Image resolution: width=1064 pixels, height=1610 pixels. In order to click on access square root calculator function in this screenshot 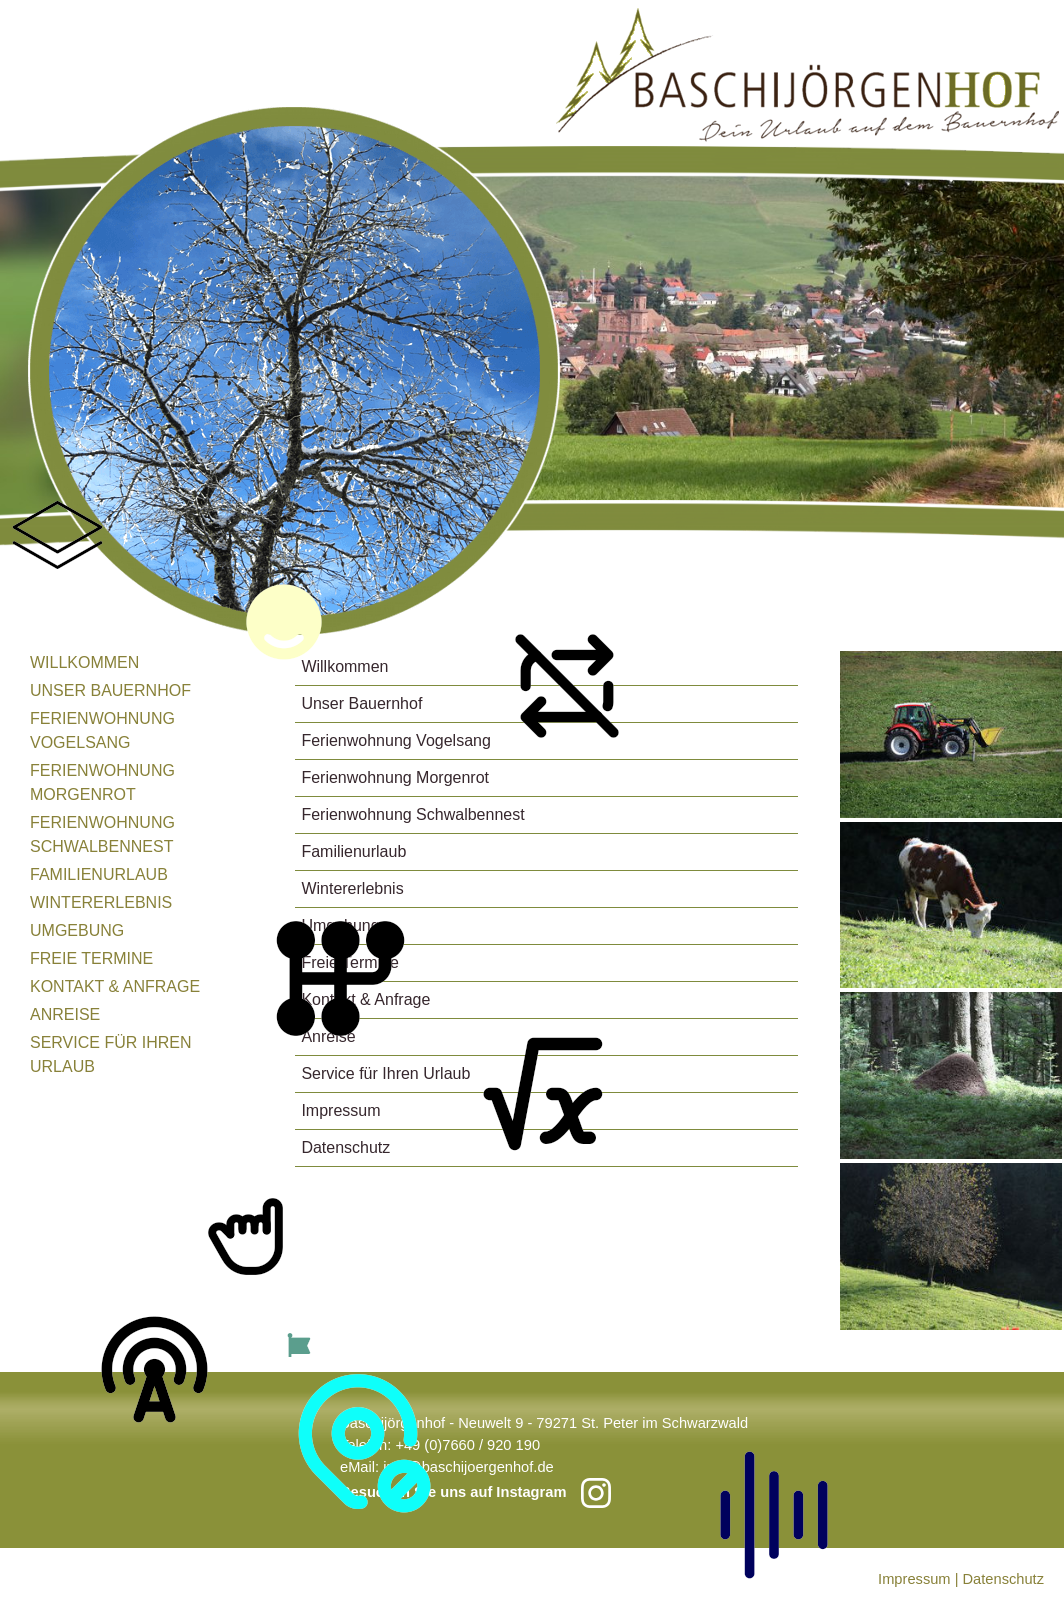, I will do `click(546, 1094)`.